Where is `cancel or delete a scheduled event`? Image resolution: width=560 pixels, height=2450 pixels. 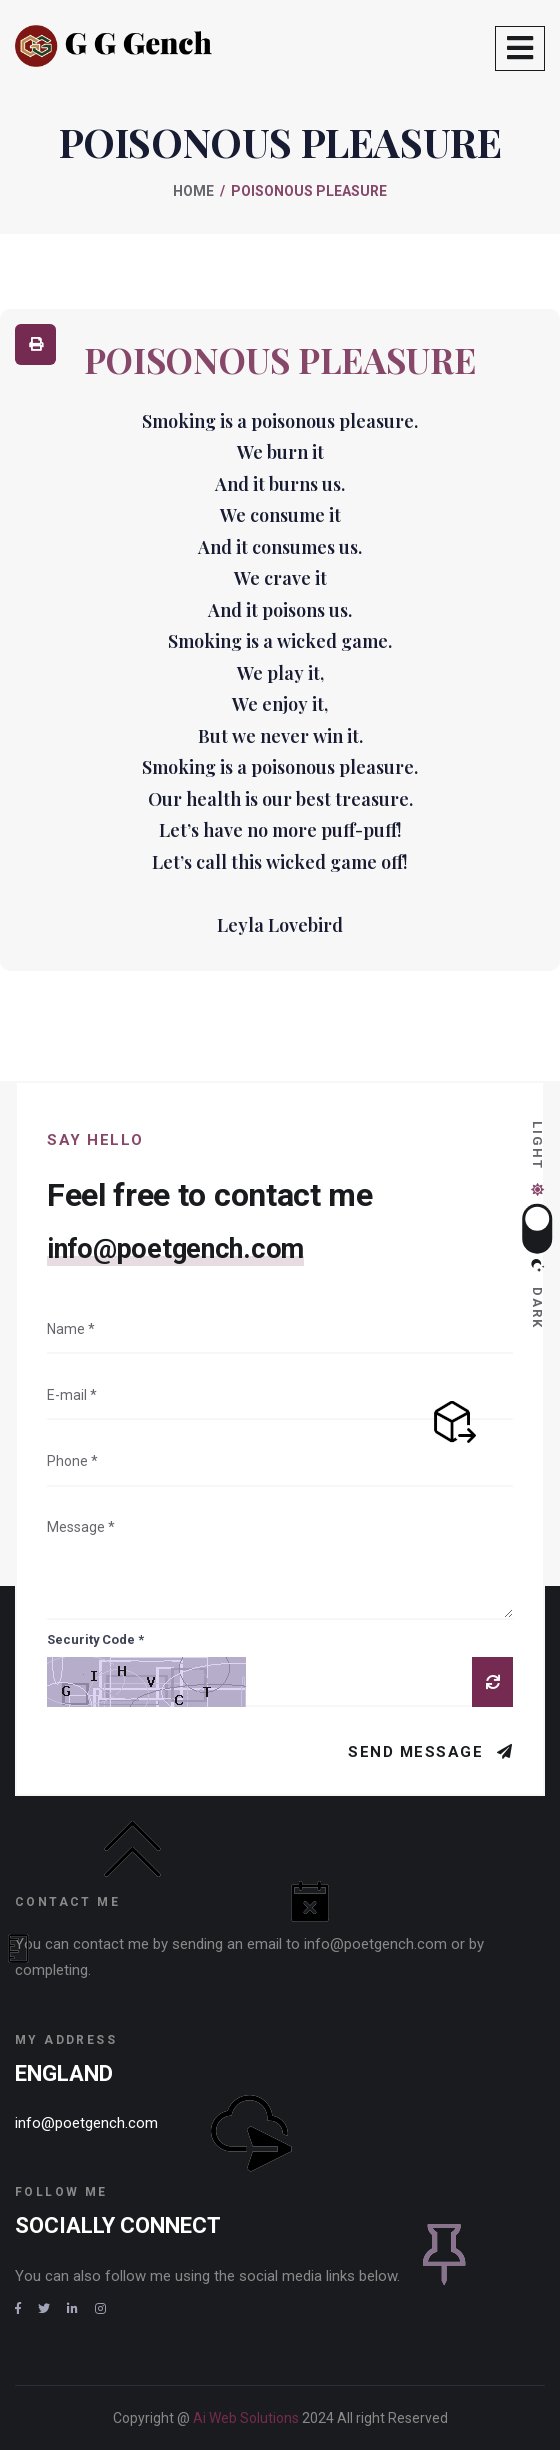
cancel or delete a scheduled event is located at coordinates (310, 1903).